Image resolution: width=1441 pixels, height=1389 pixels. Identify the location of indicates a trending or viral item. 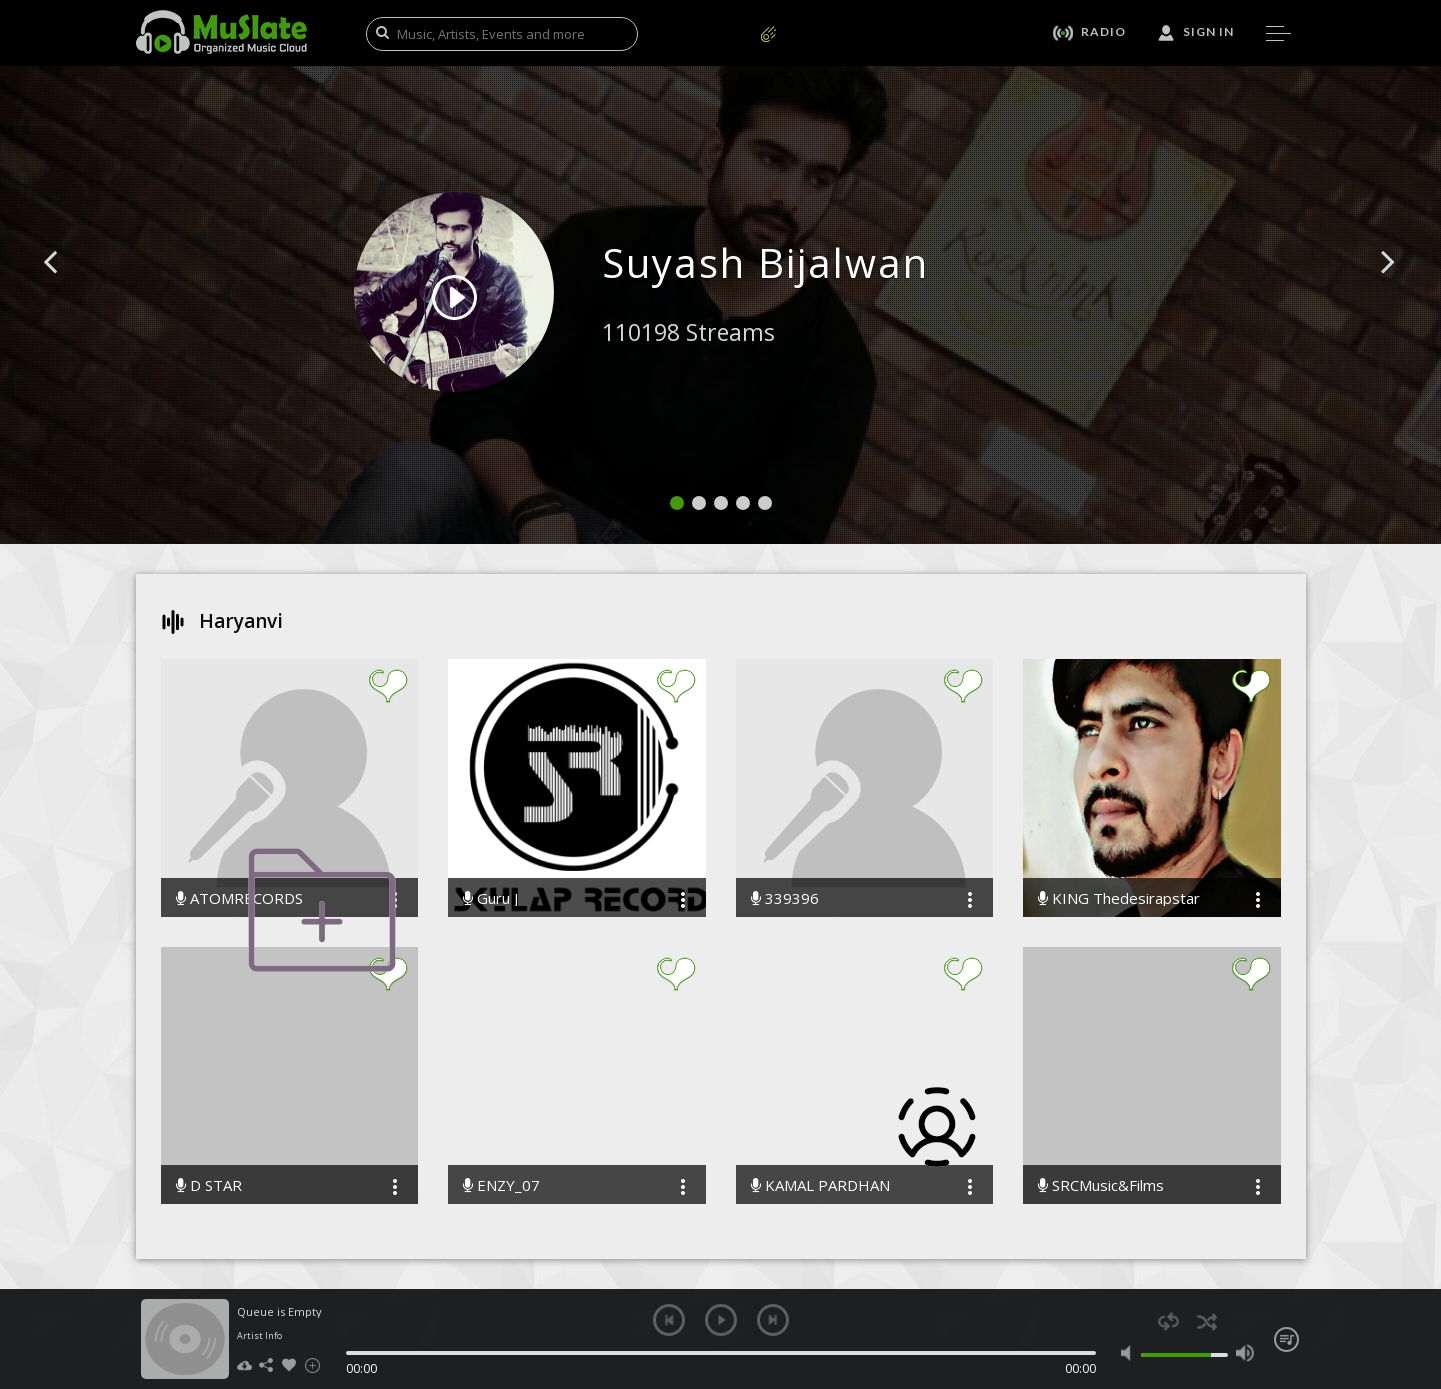
(768, 34).